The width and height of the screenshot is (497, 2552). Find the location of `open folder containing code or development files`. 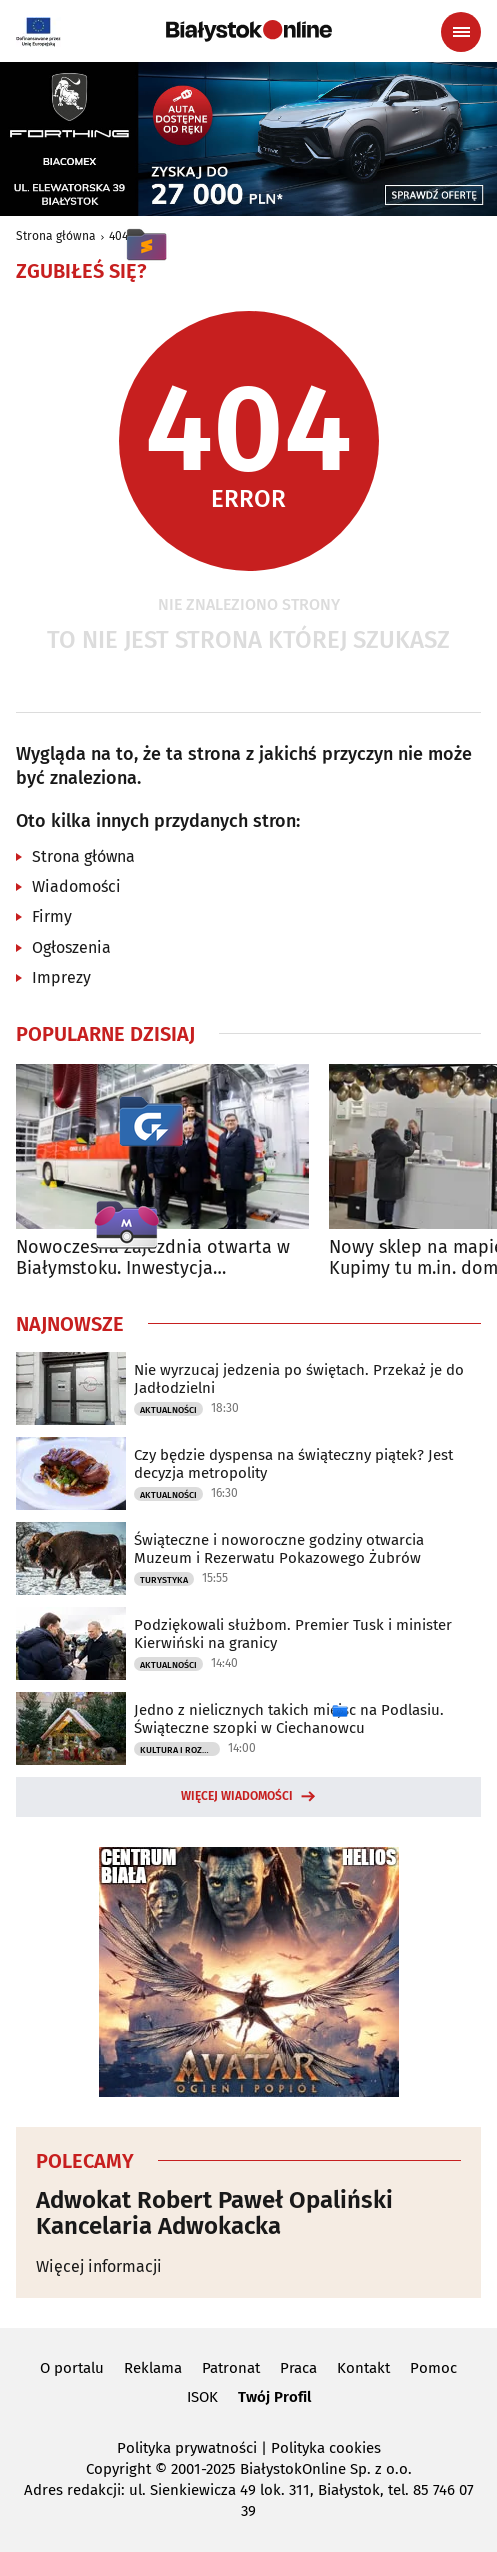

open folder containing code or development files is located at coordinates (340, 1711).